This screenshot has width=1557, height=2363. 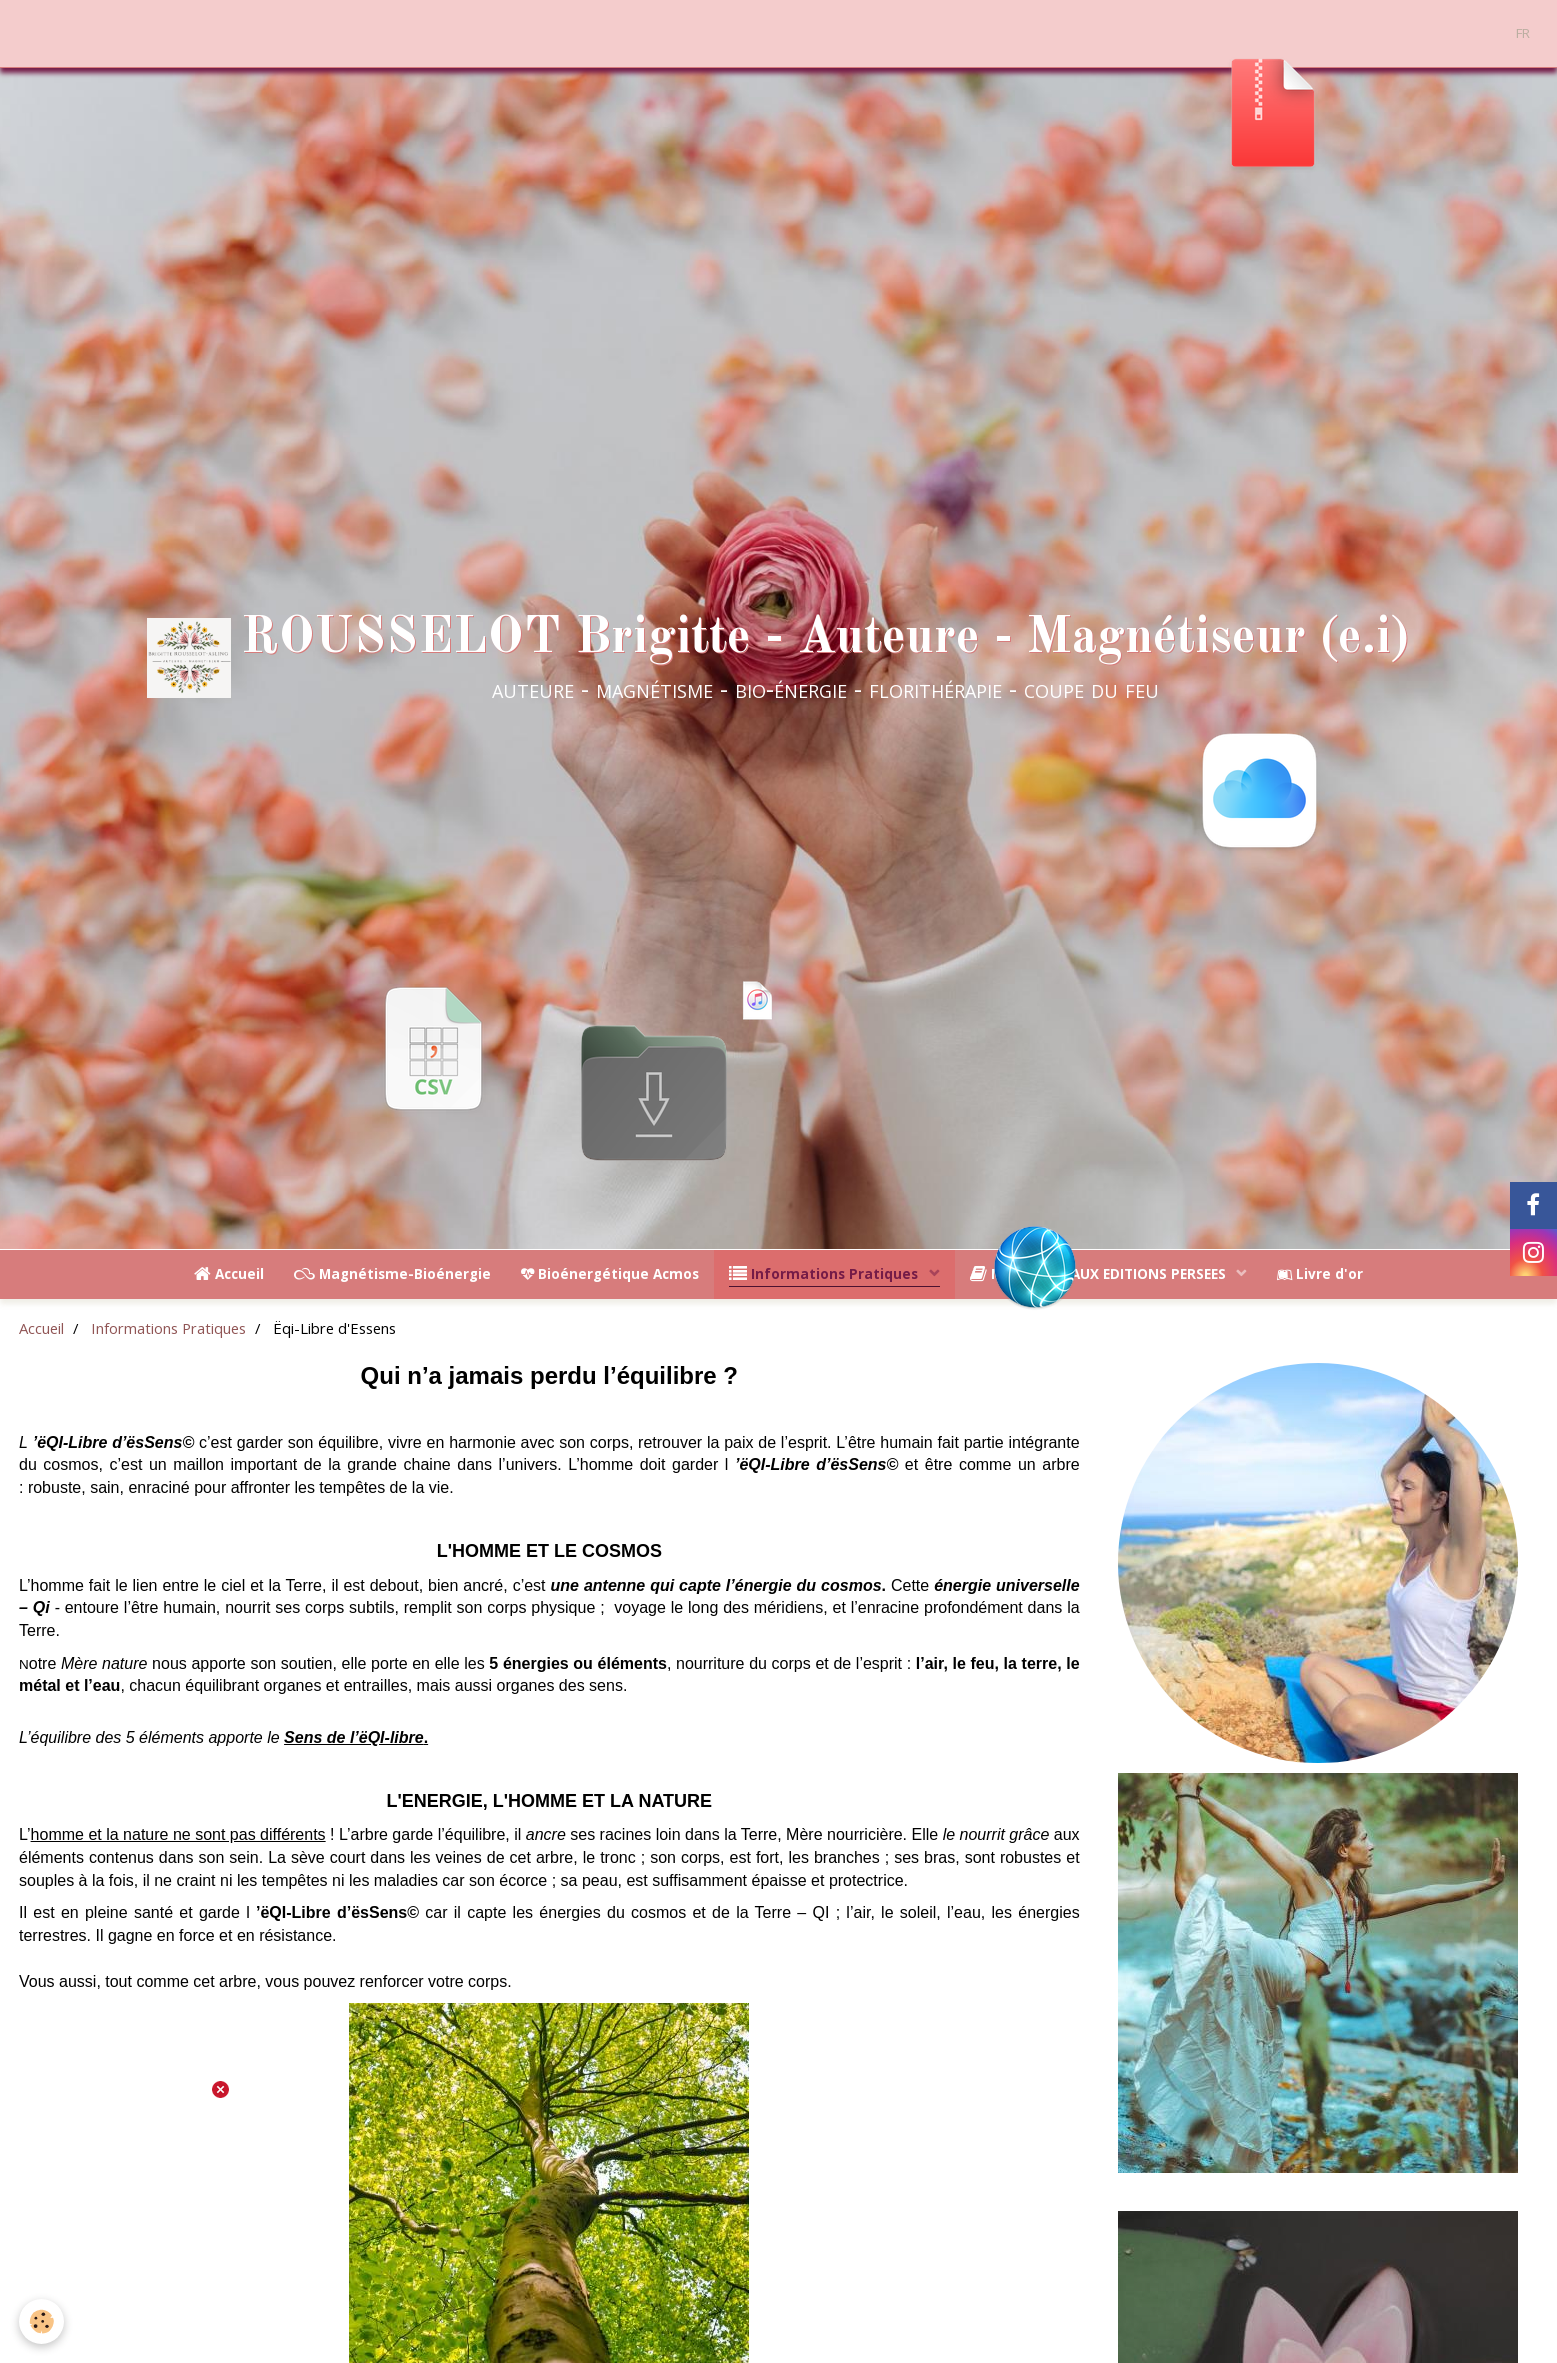 I want to click on open downloads folder, so click(x=654, y=1093).